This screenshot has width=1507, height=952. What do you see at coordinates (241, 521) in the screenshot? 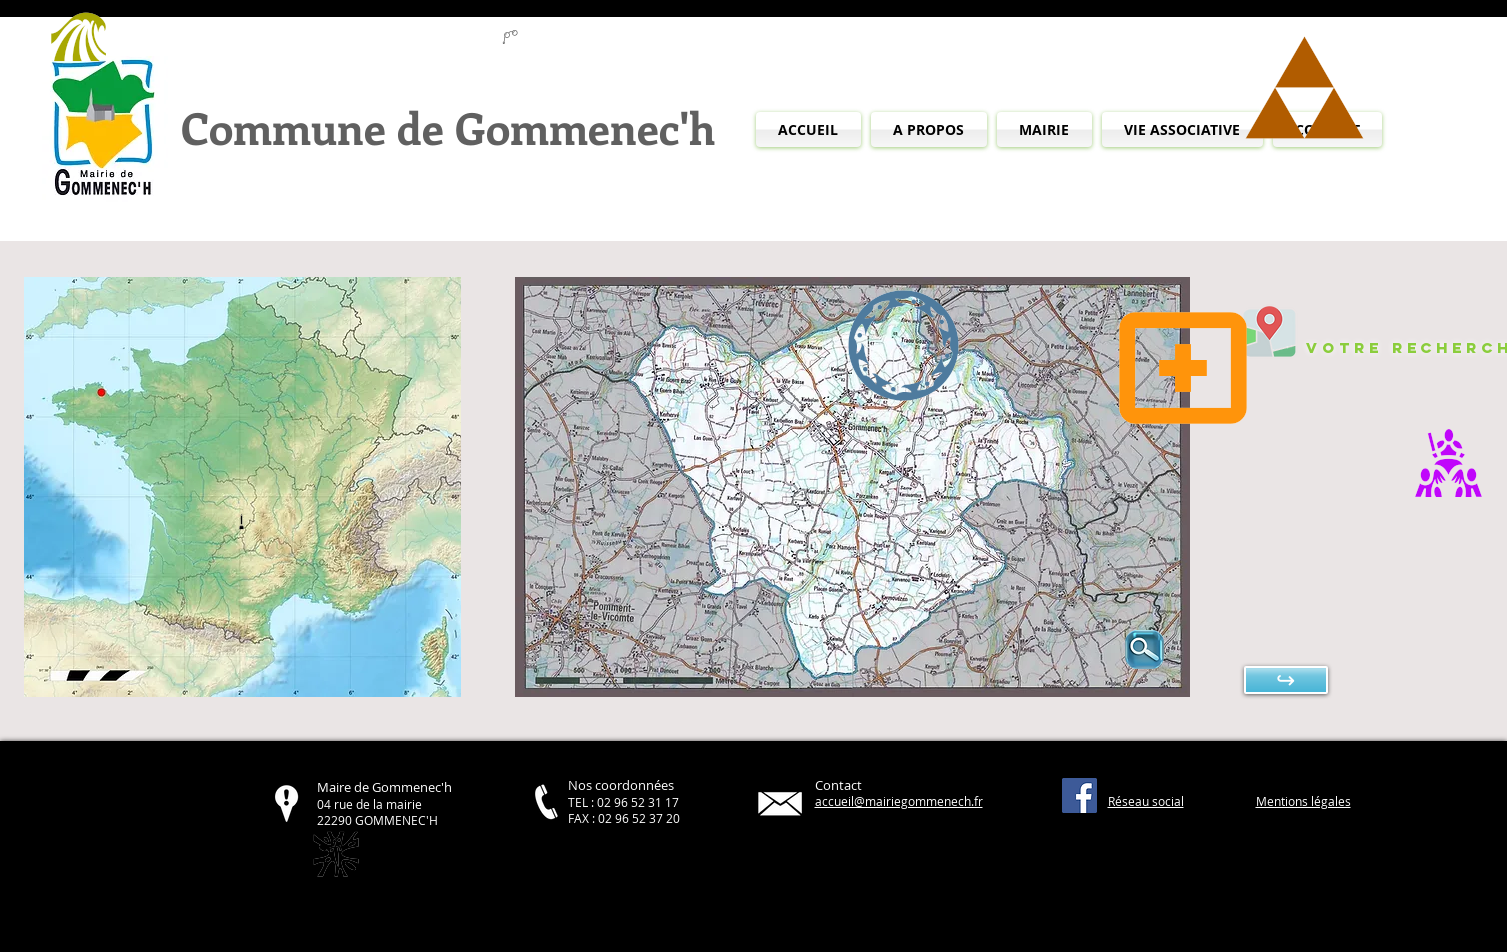
I see `indicates a monument or landmark location` at bounding box center [241, 521].